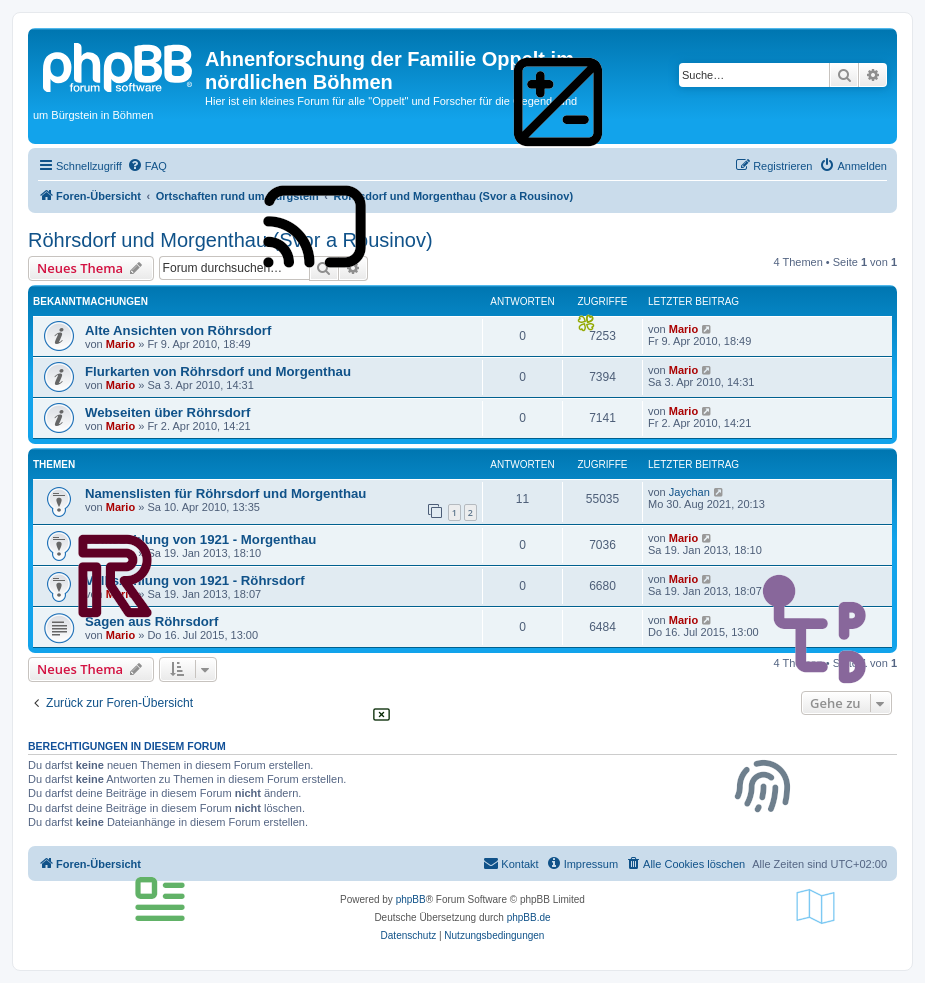  What do you see at coordinates (586, 323) in the screenshot?
I see `link to 4chan website or community` at bounding box center [586, 323].